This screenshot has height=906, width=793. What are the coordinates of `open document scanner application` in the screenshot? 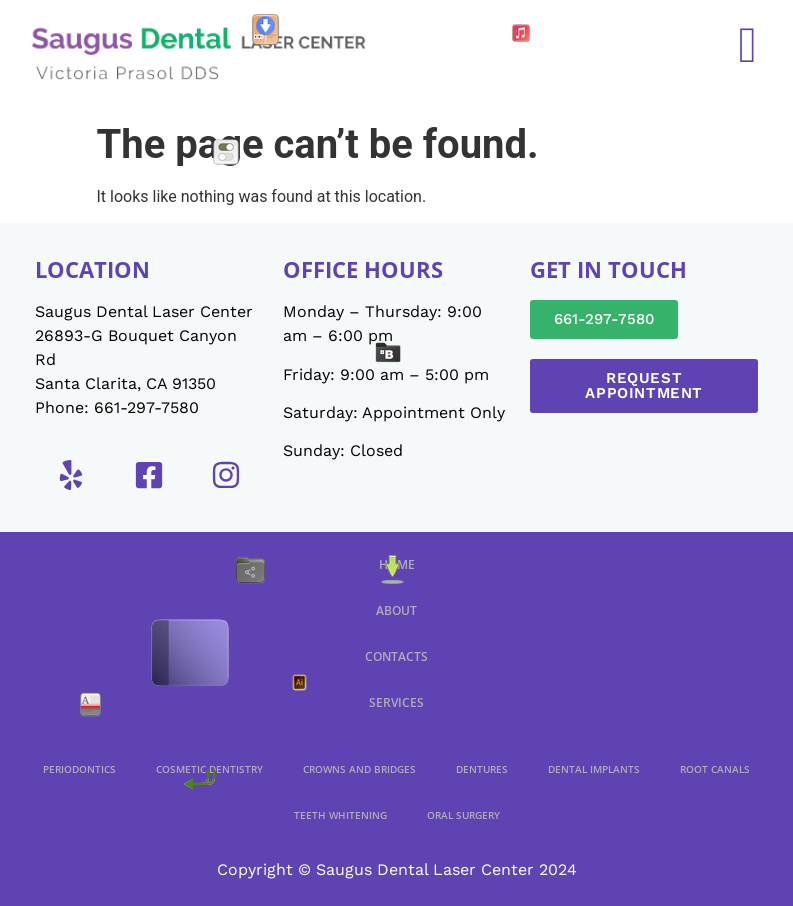 It's located at (90, 704).